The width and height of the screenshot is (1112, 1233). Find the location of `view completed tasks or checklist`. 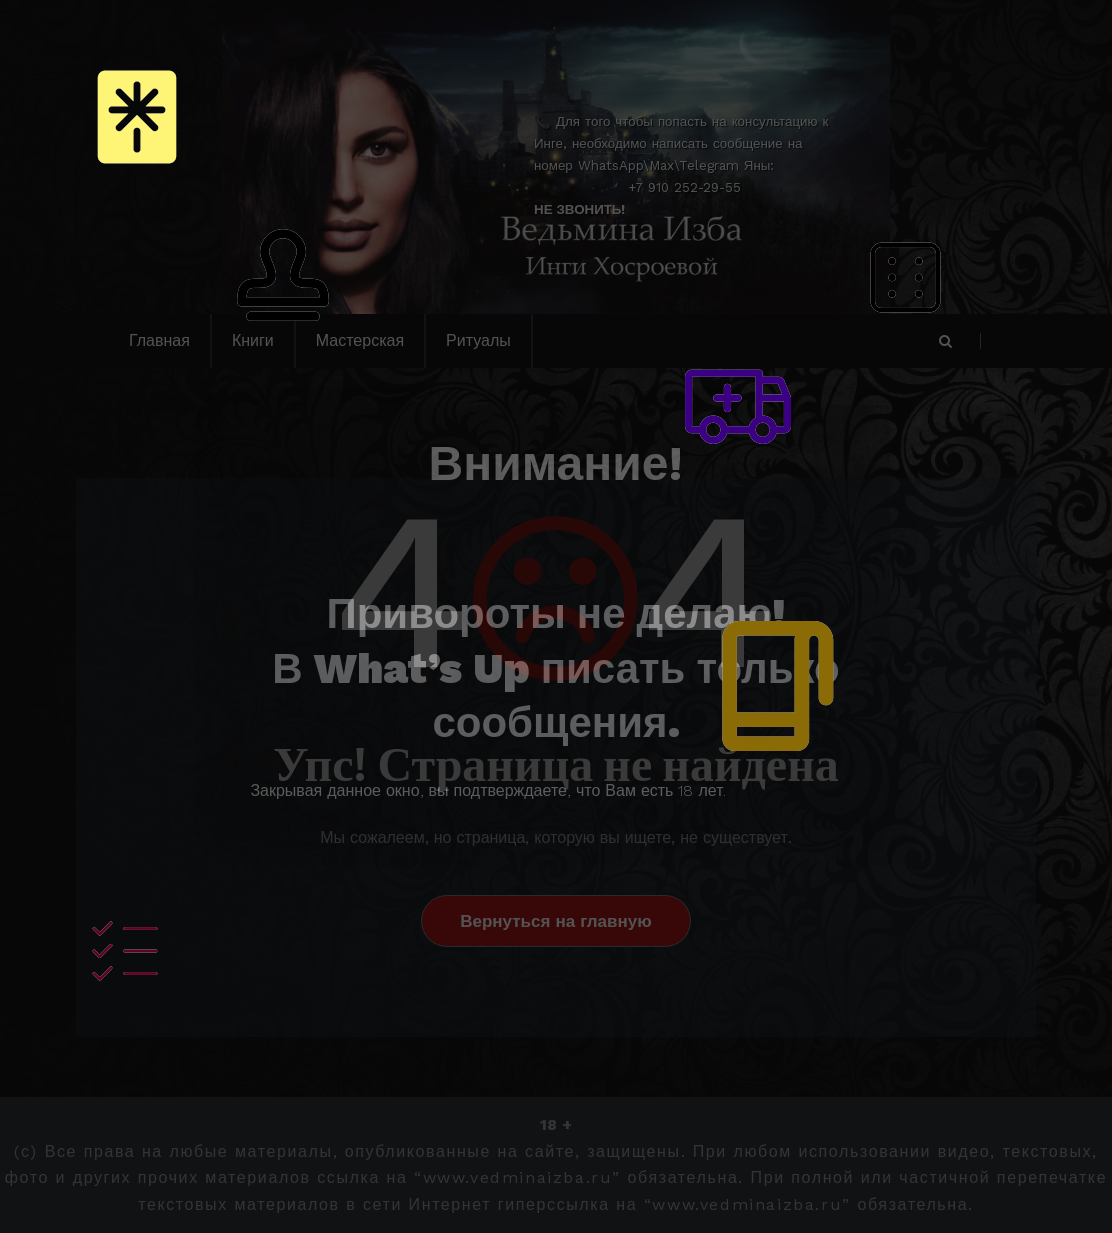

view completed tasks or checklist is located at coordinates (125, 951).